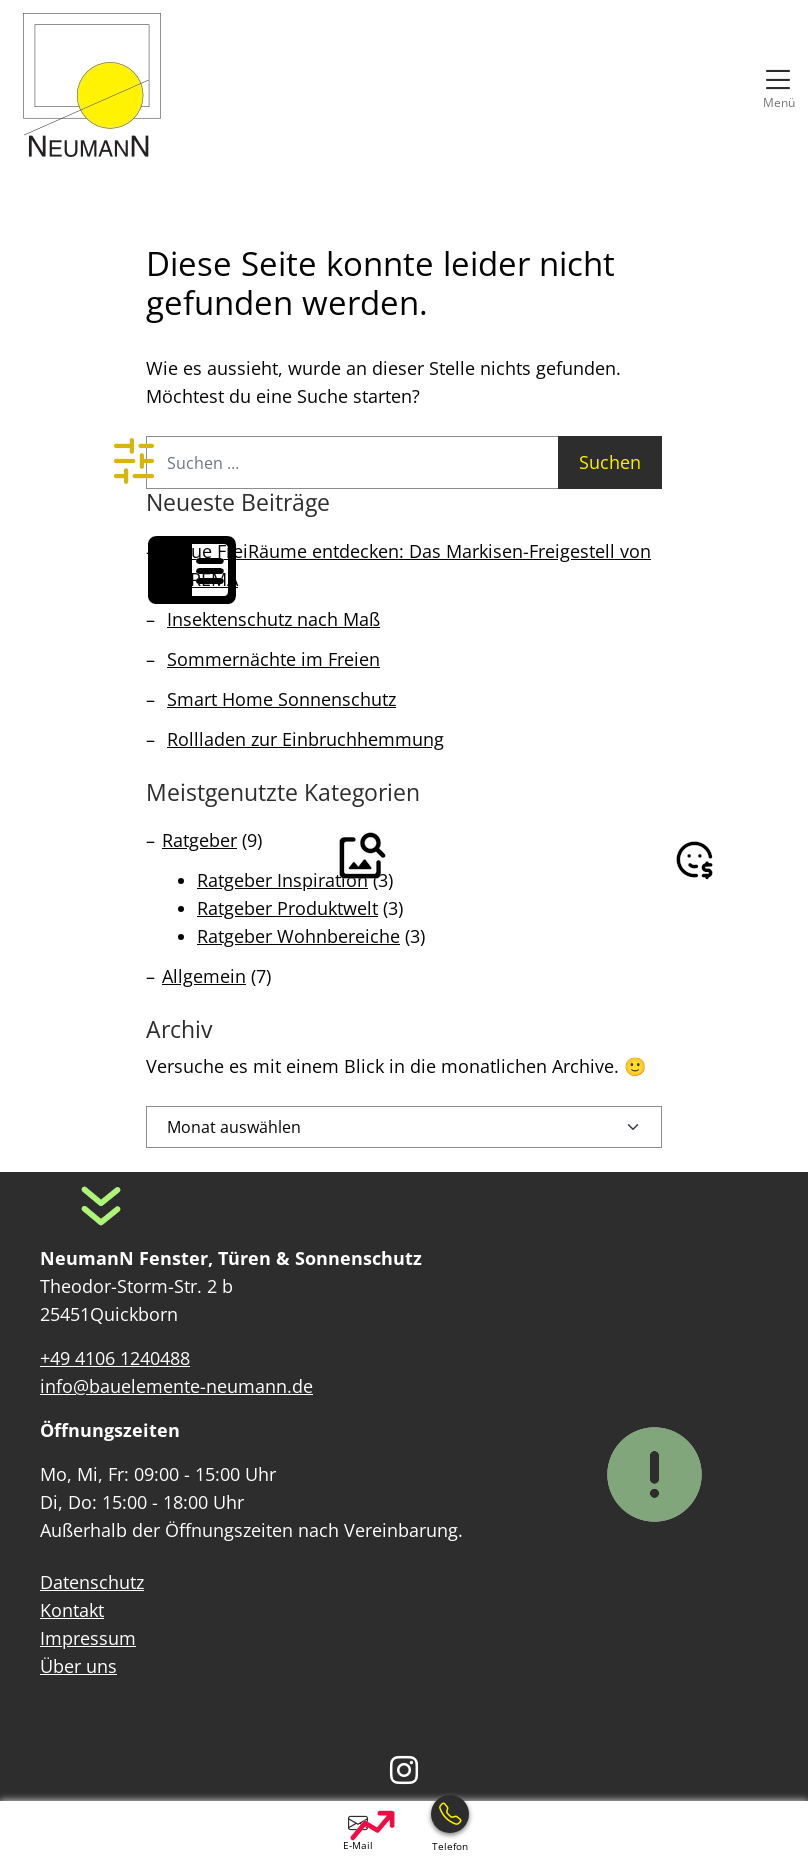 The image size is (808, 1869). Describe the element at coordinates (134, 461) in the screenshot. I see `adjust settings or preferences` at that location.